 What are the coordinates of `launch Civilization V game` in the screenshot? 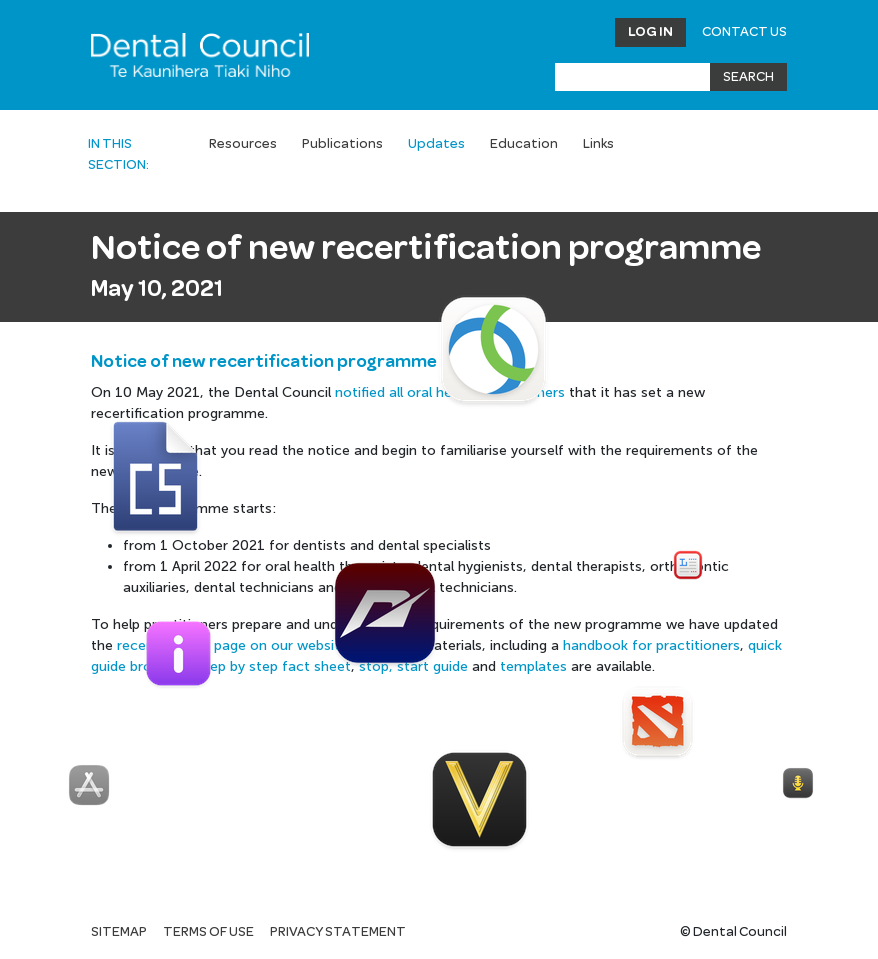 It's located at (479, 799).